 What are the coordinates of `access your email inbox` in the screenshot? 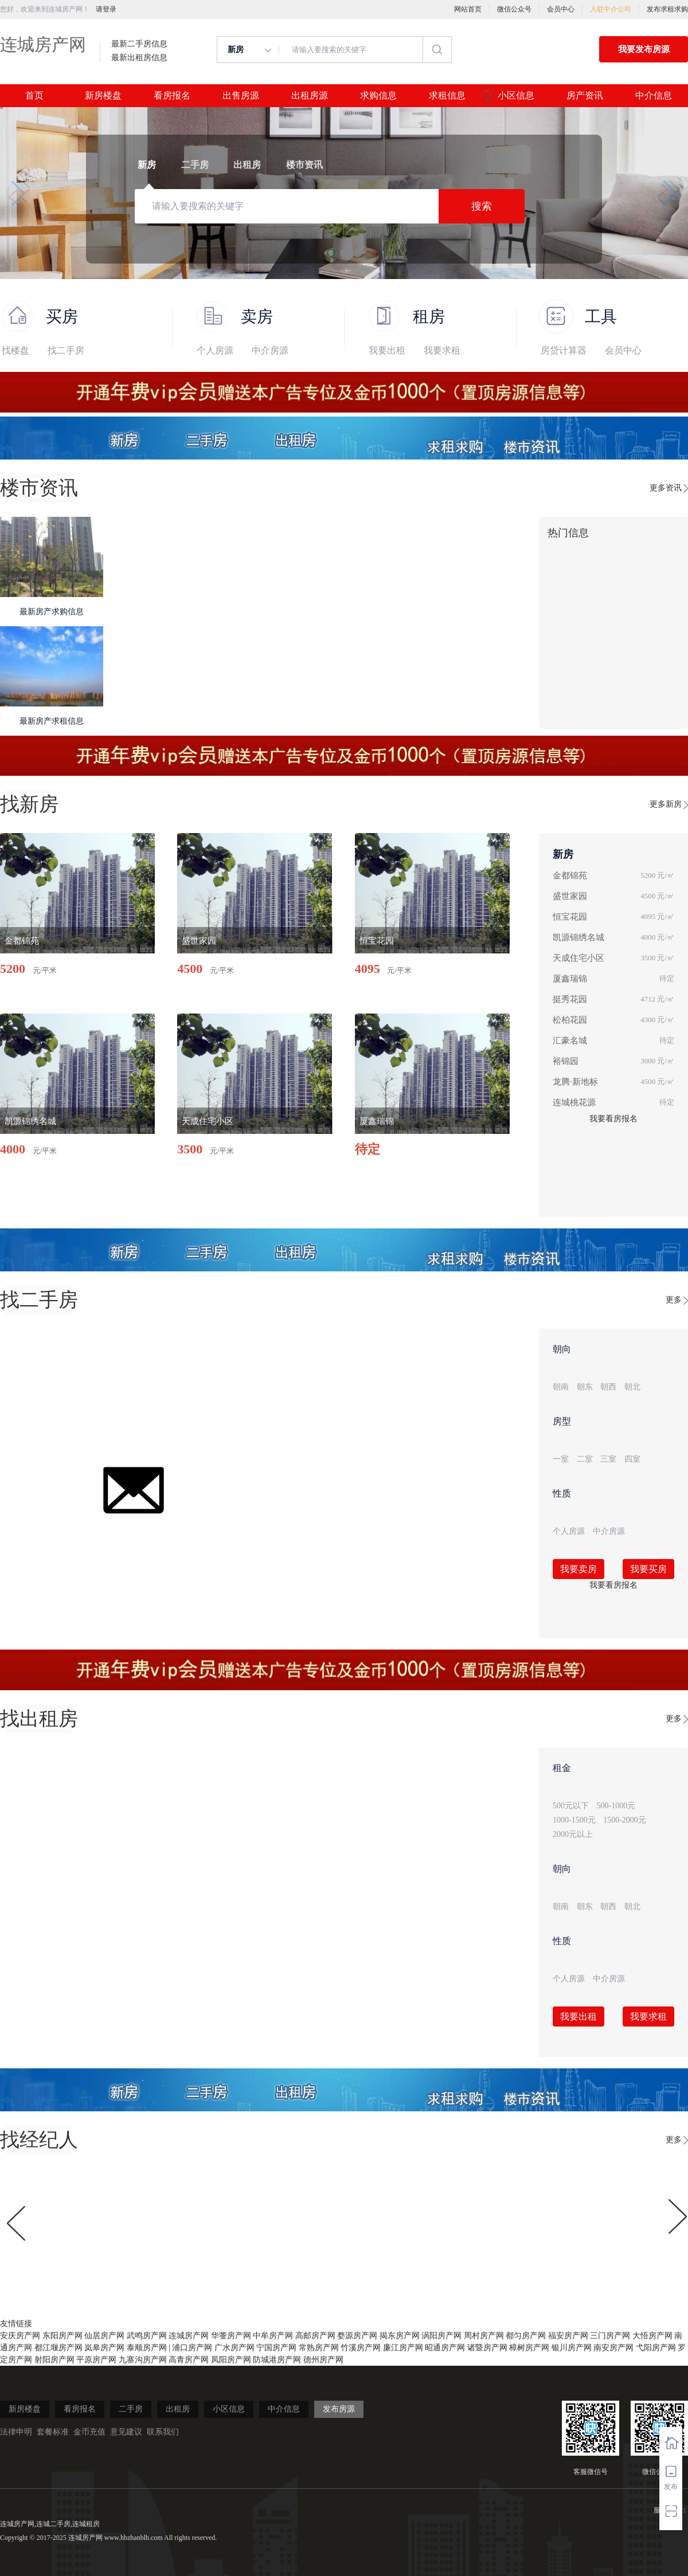 It's located at (134, 1490).